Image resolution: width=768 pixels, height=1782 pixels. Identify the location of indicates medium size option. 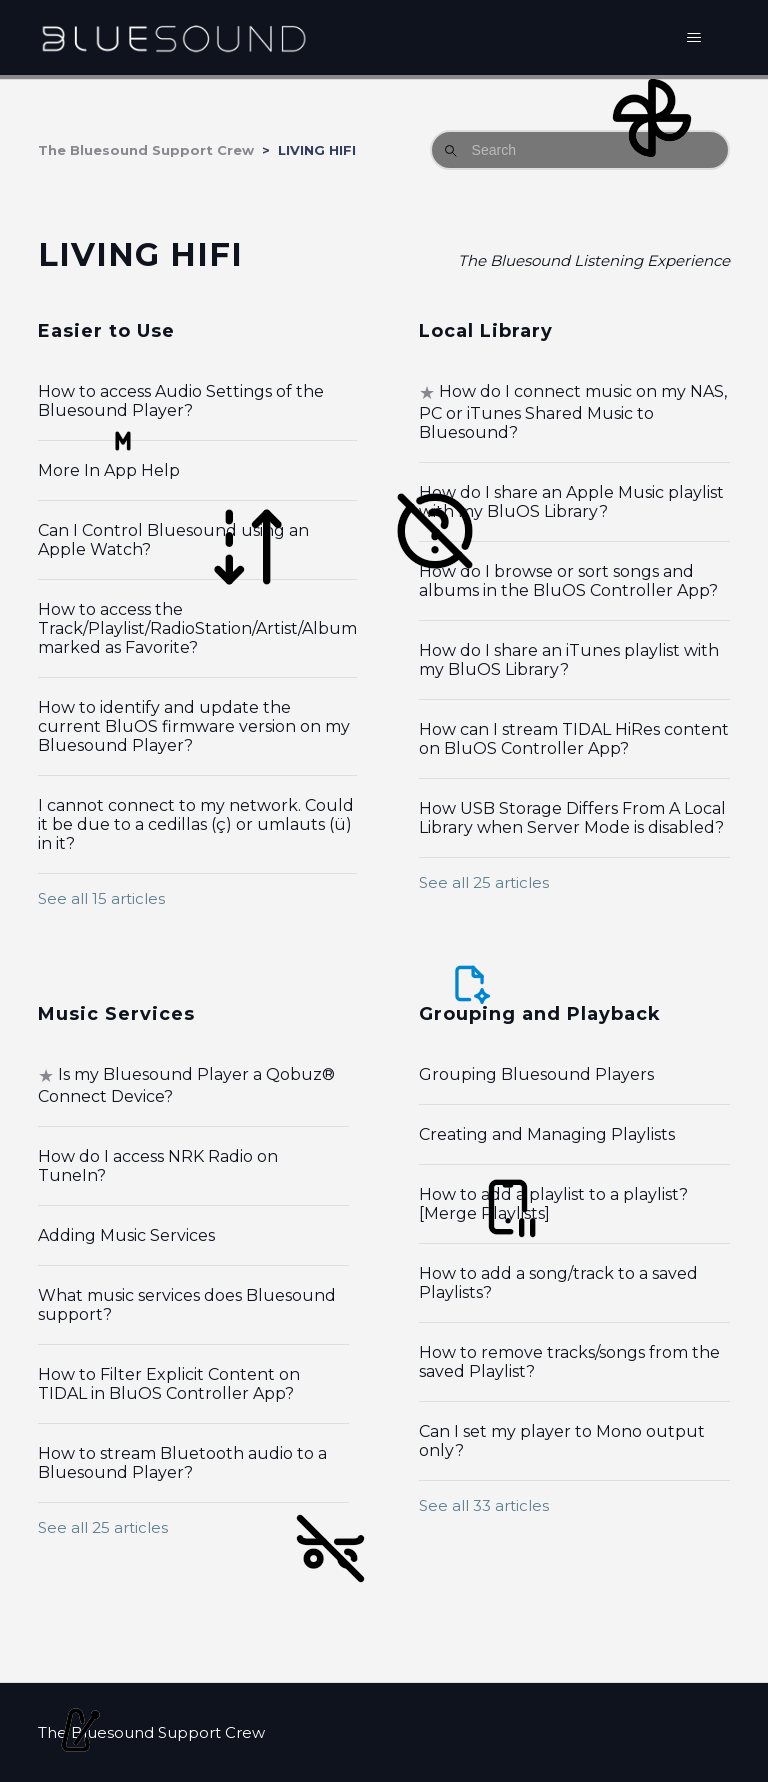
(123, 441).